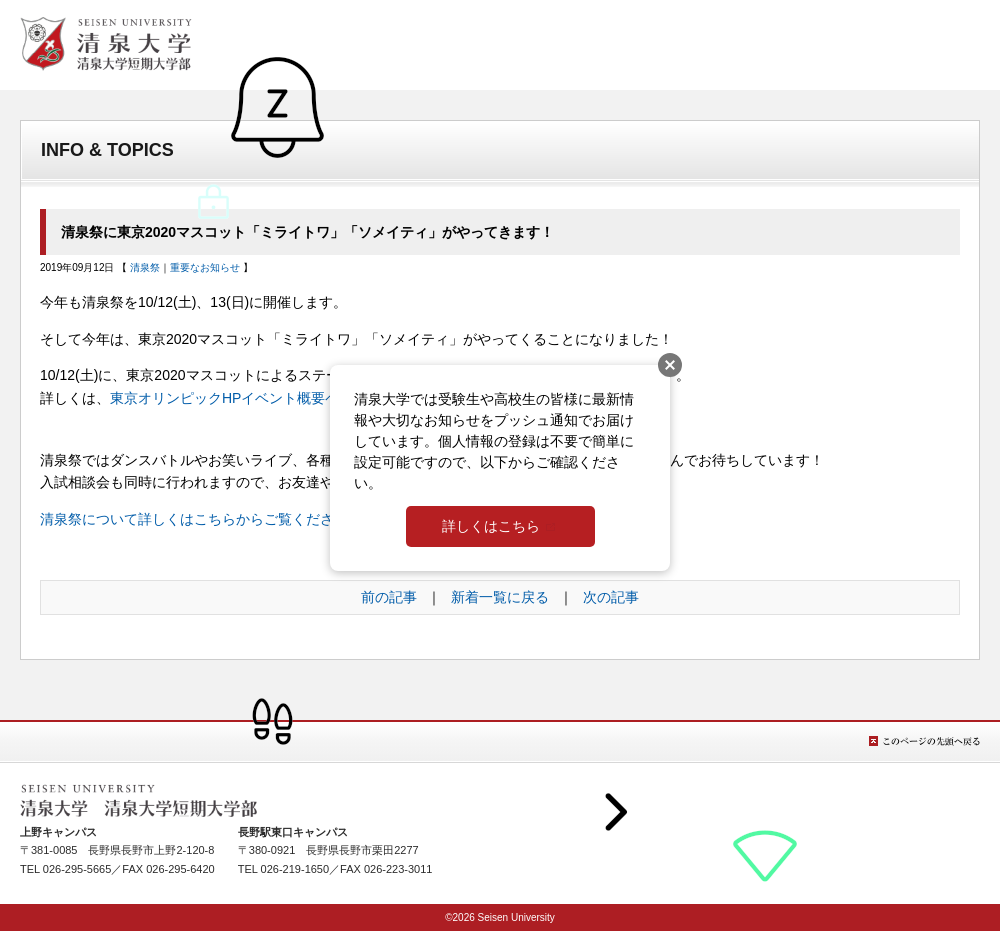 The height and width of the screenshot is (936, 1000). Describe the element at coordinates (213, 203) in the screenshot. I see `lock or secure this item` at that location.